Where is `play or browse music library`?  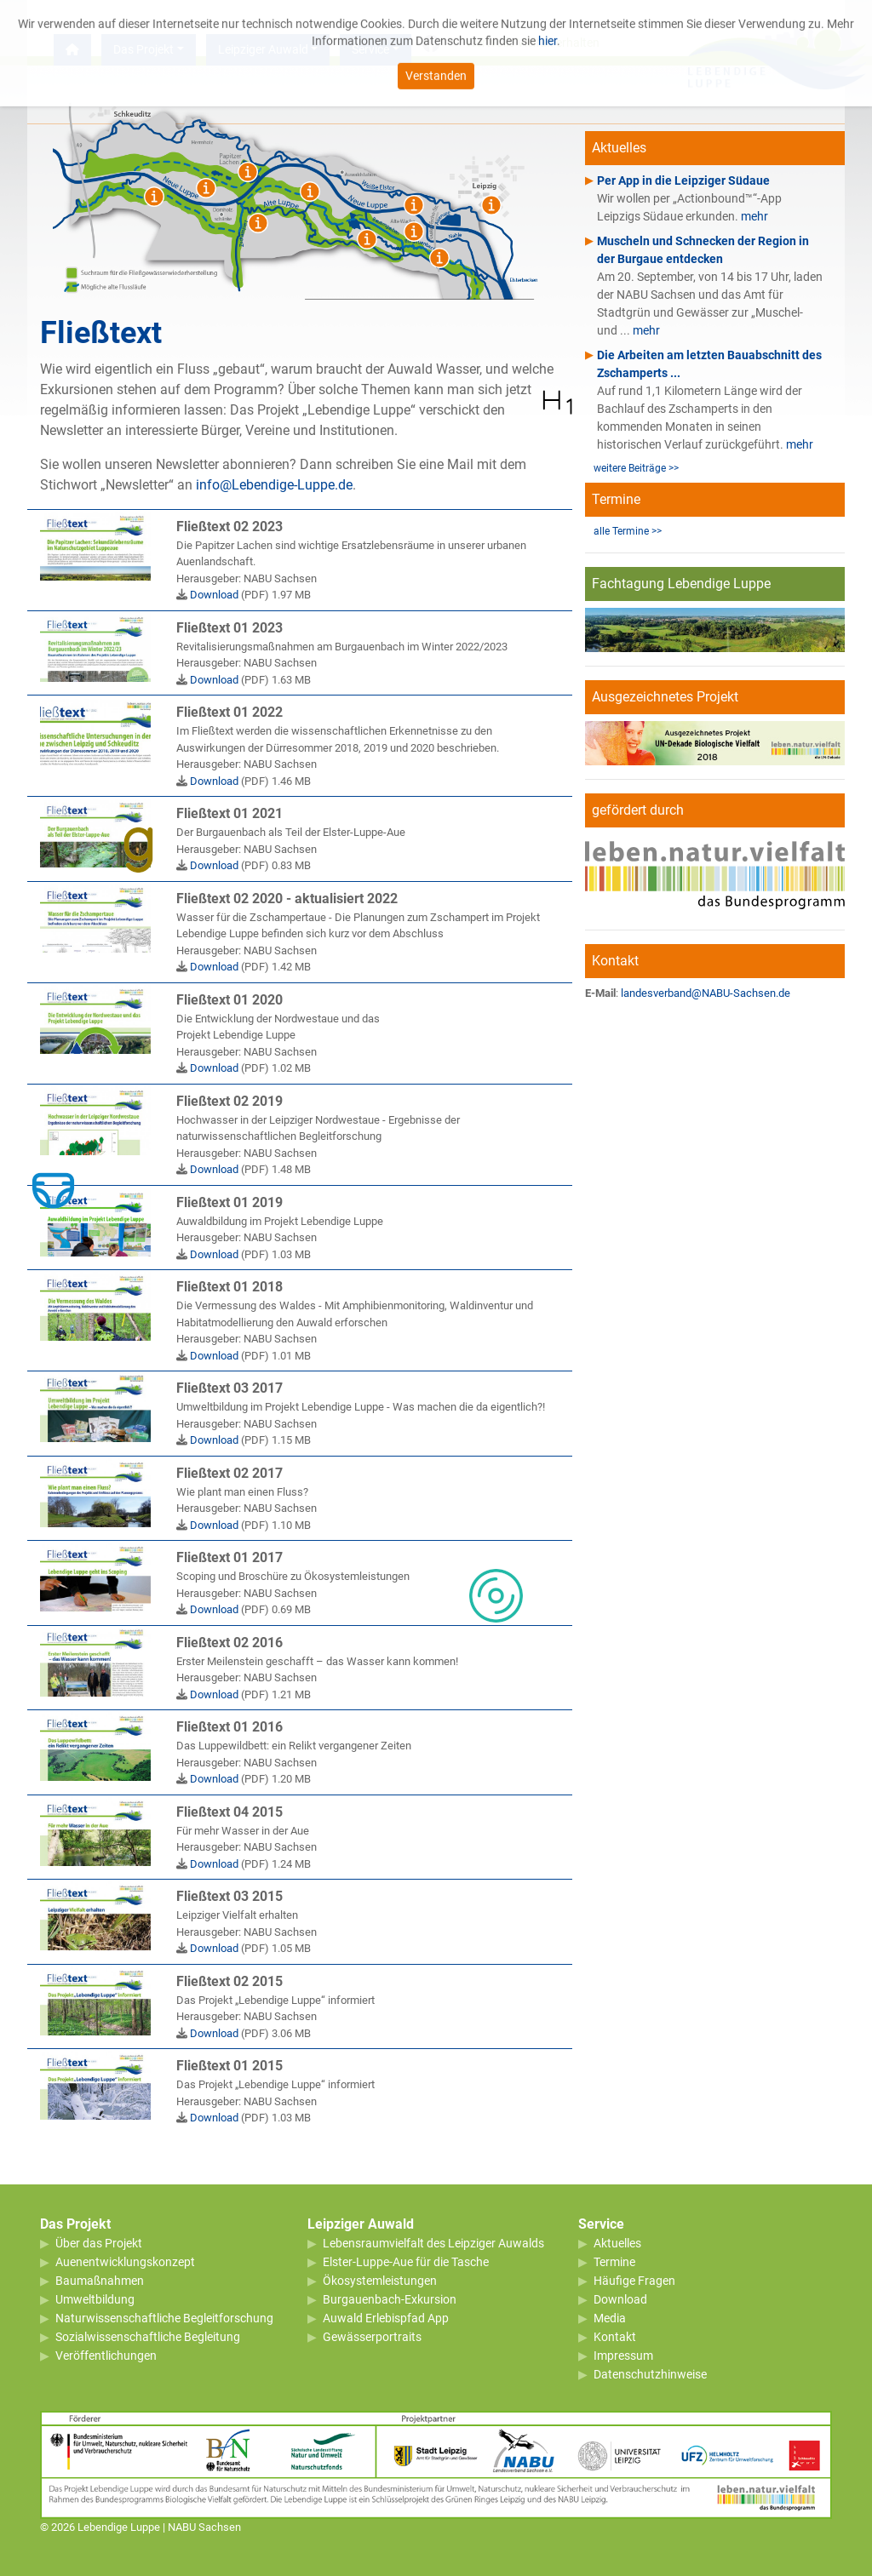 play or browse music library is located at coordinates (496, 1595).